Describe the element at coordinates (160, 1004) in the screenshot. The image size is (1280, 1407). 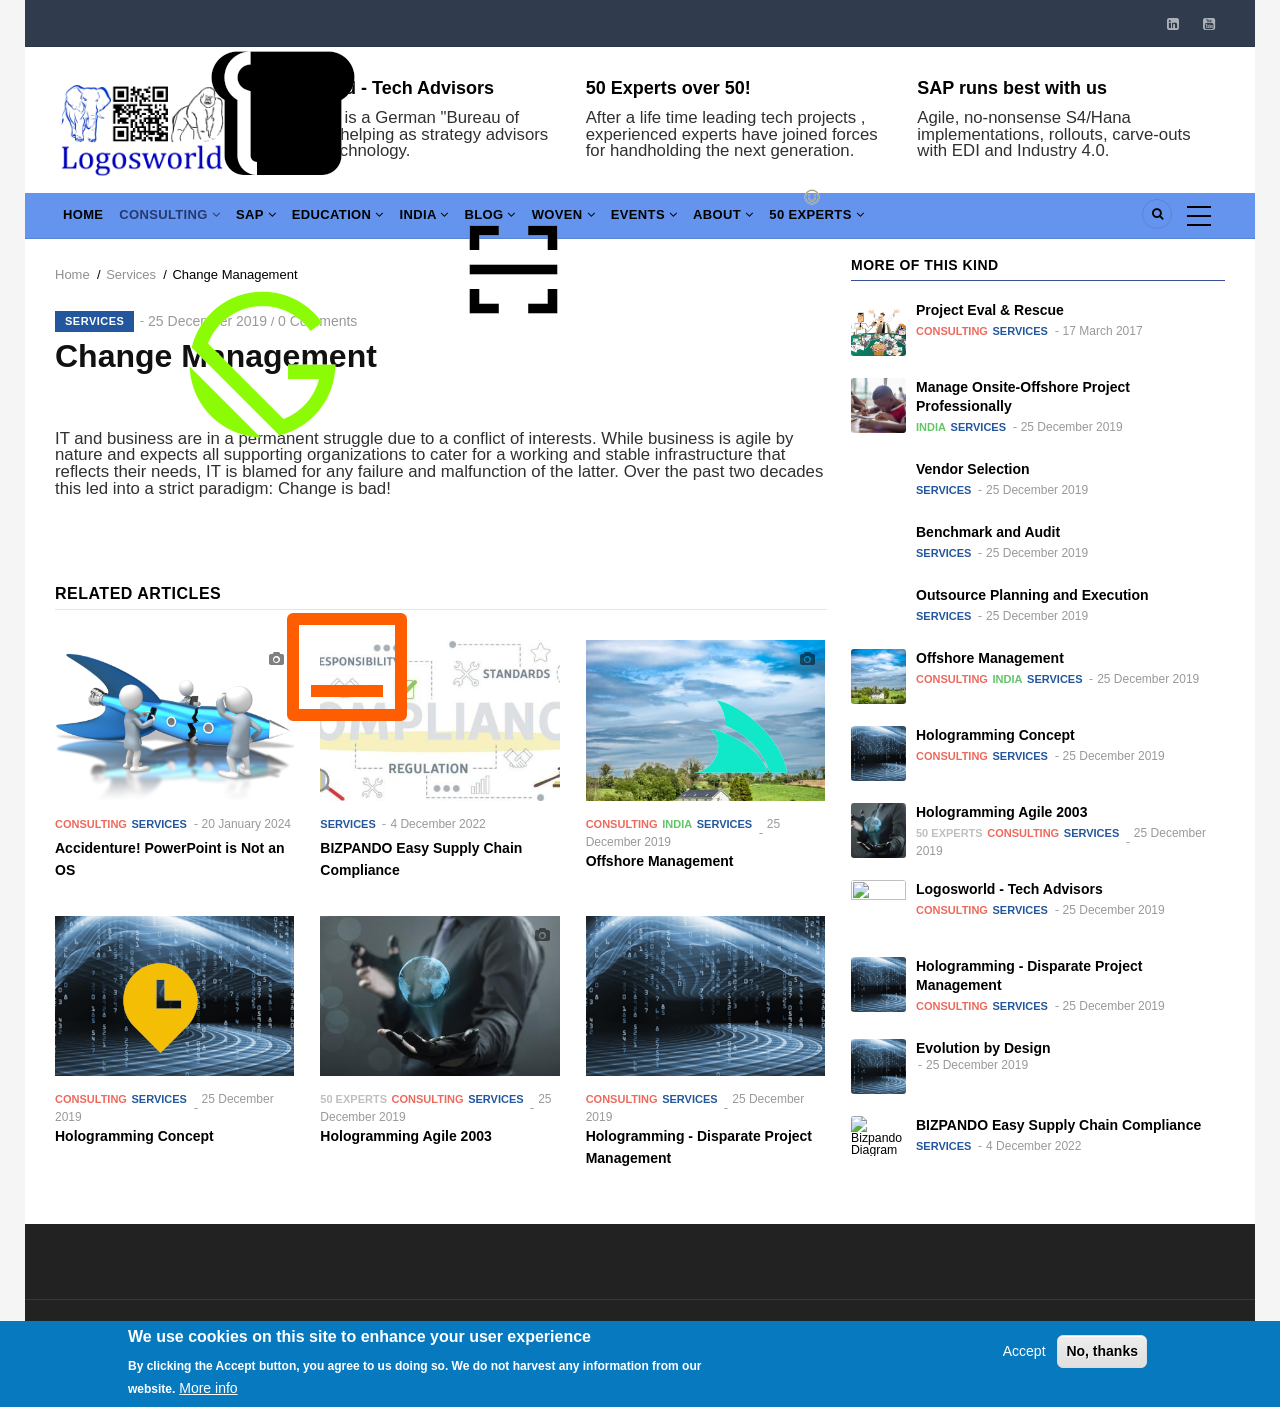
I see `view location history or past visits` at that location.